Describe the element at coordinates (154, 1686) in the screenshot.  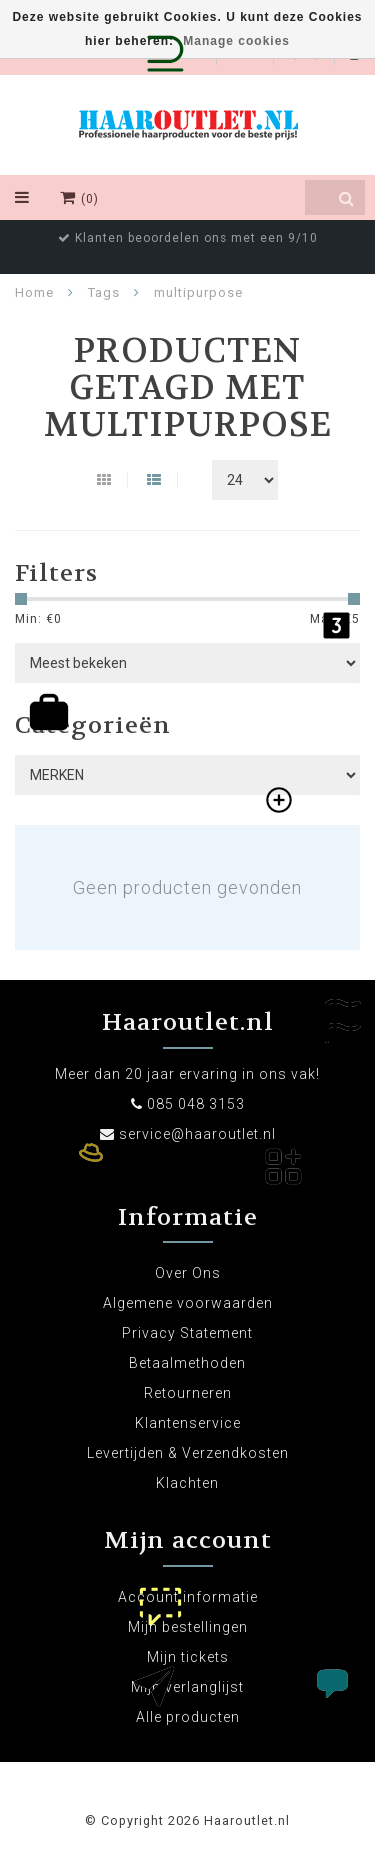
I see `send a message` at that location.